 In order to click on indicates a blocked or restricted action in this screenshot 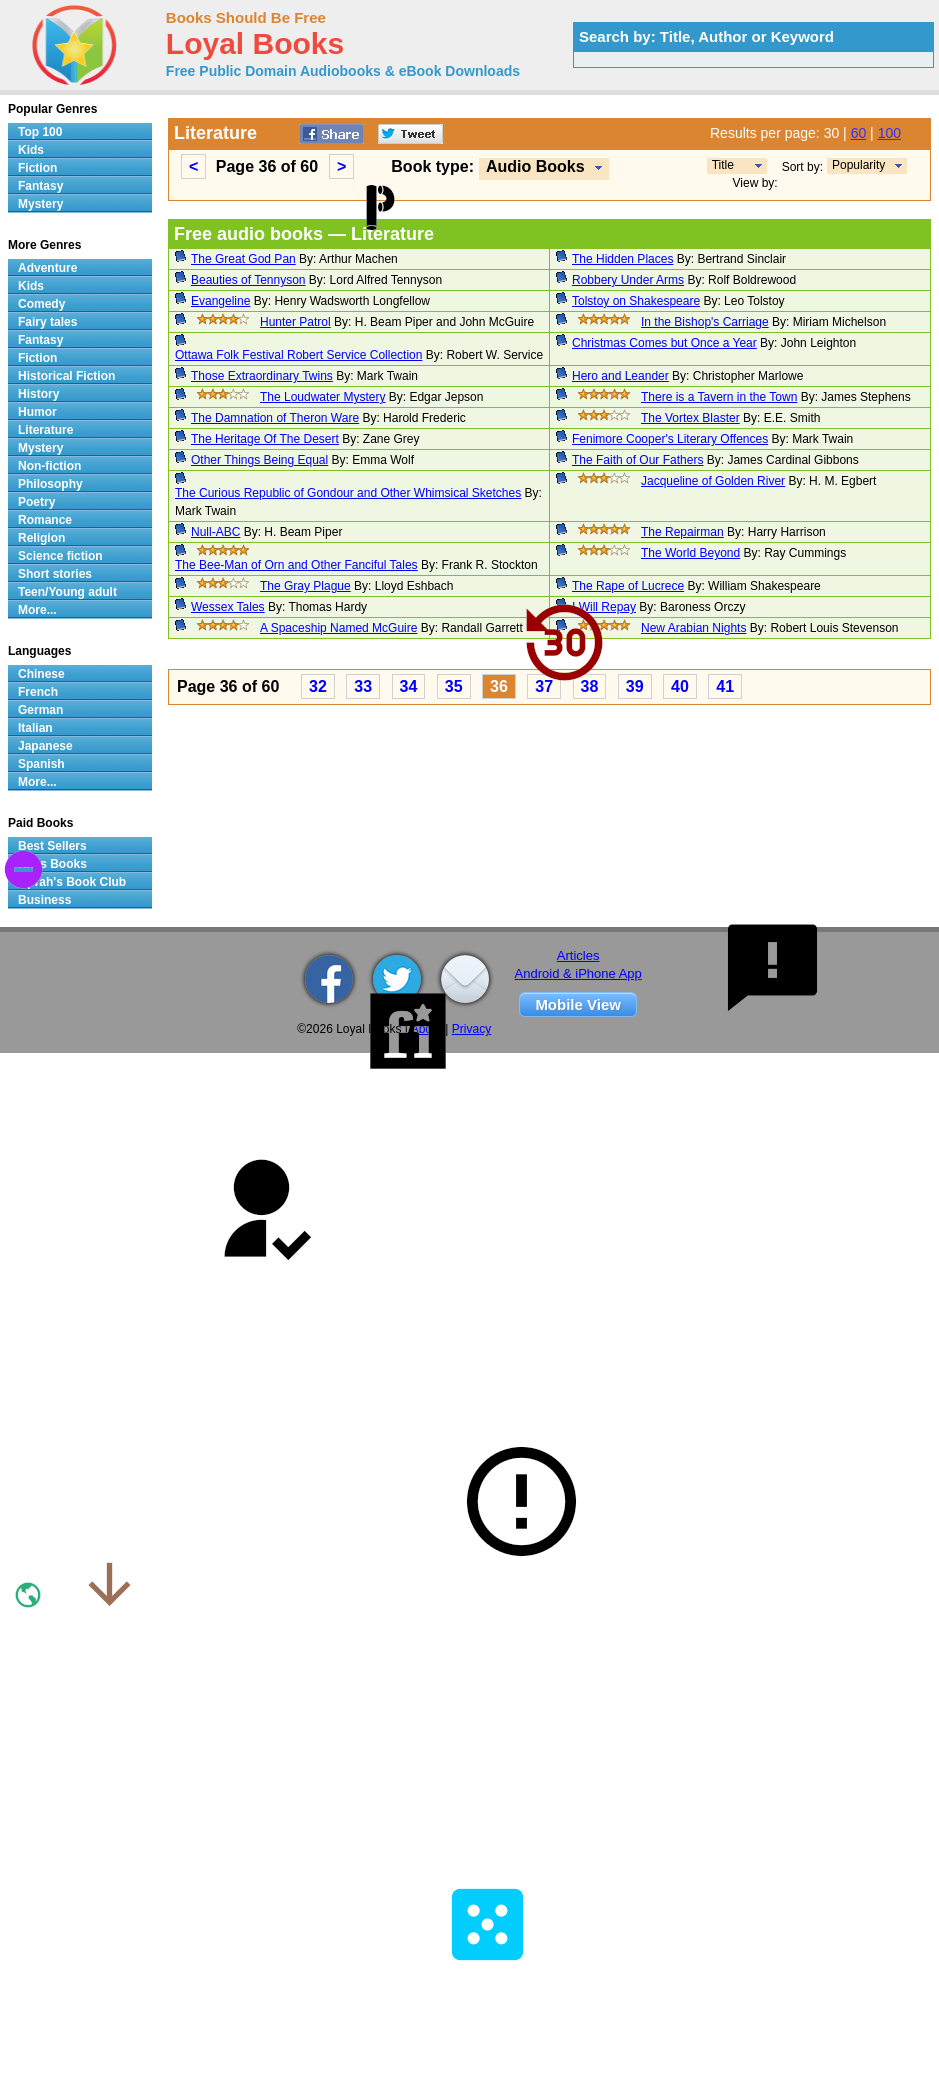, I will do `click(23, 869)`.